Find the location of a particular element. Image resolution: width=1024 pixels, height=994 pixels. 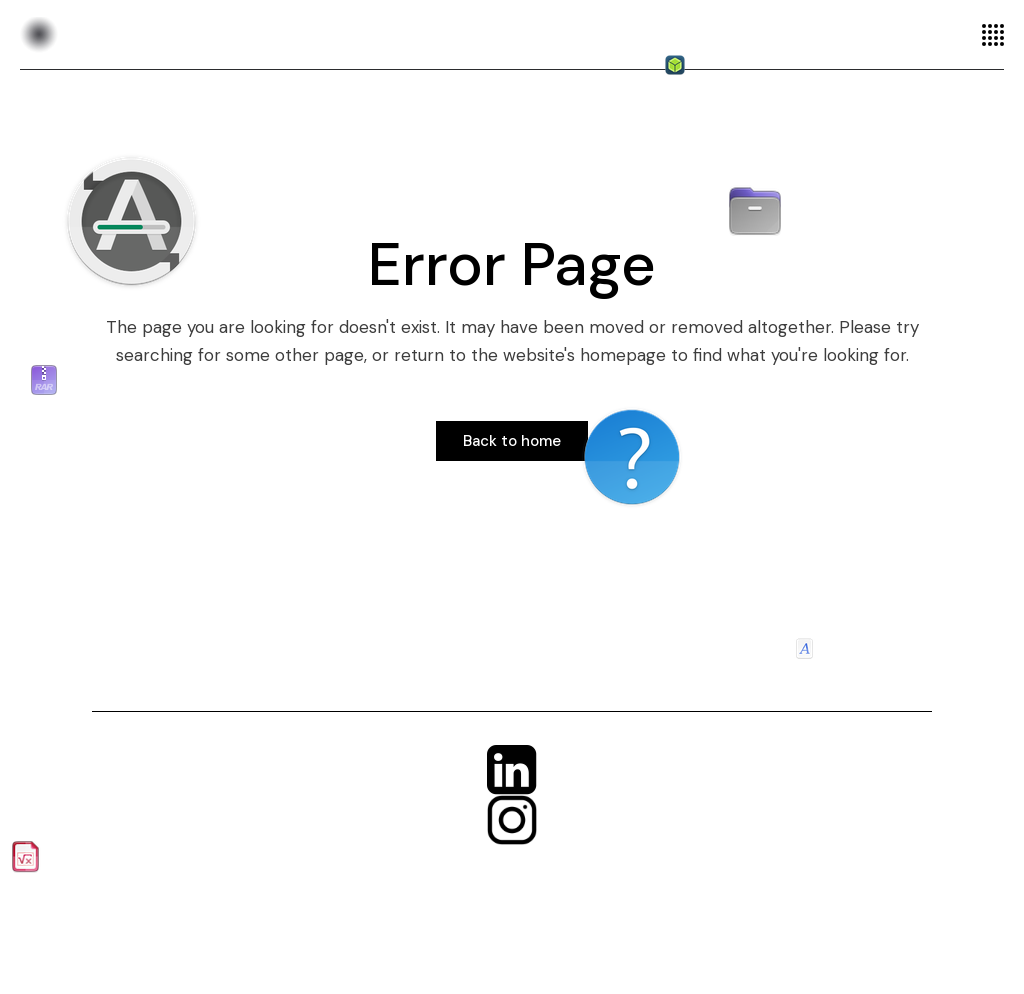

a compressed RAR archive file is located at coordinates (44, 380).